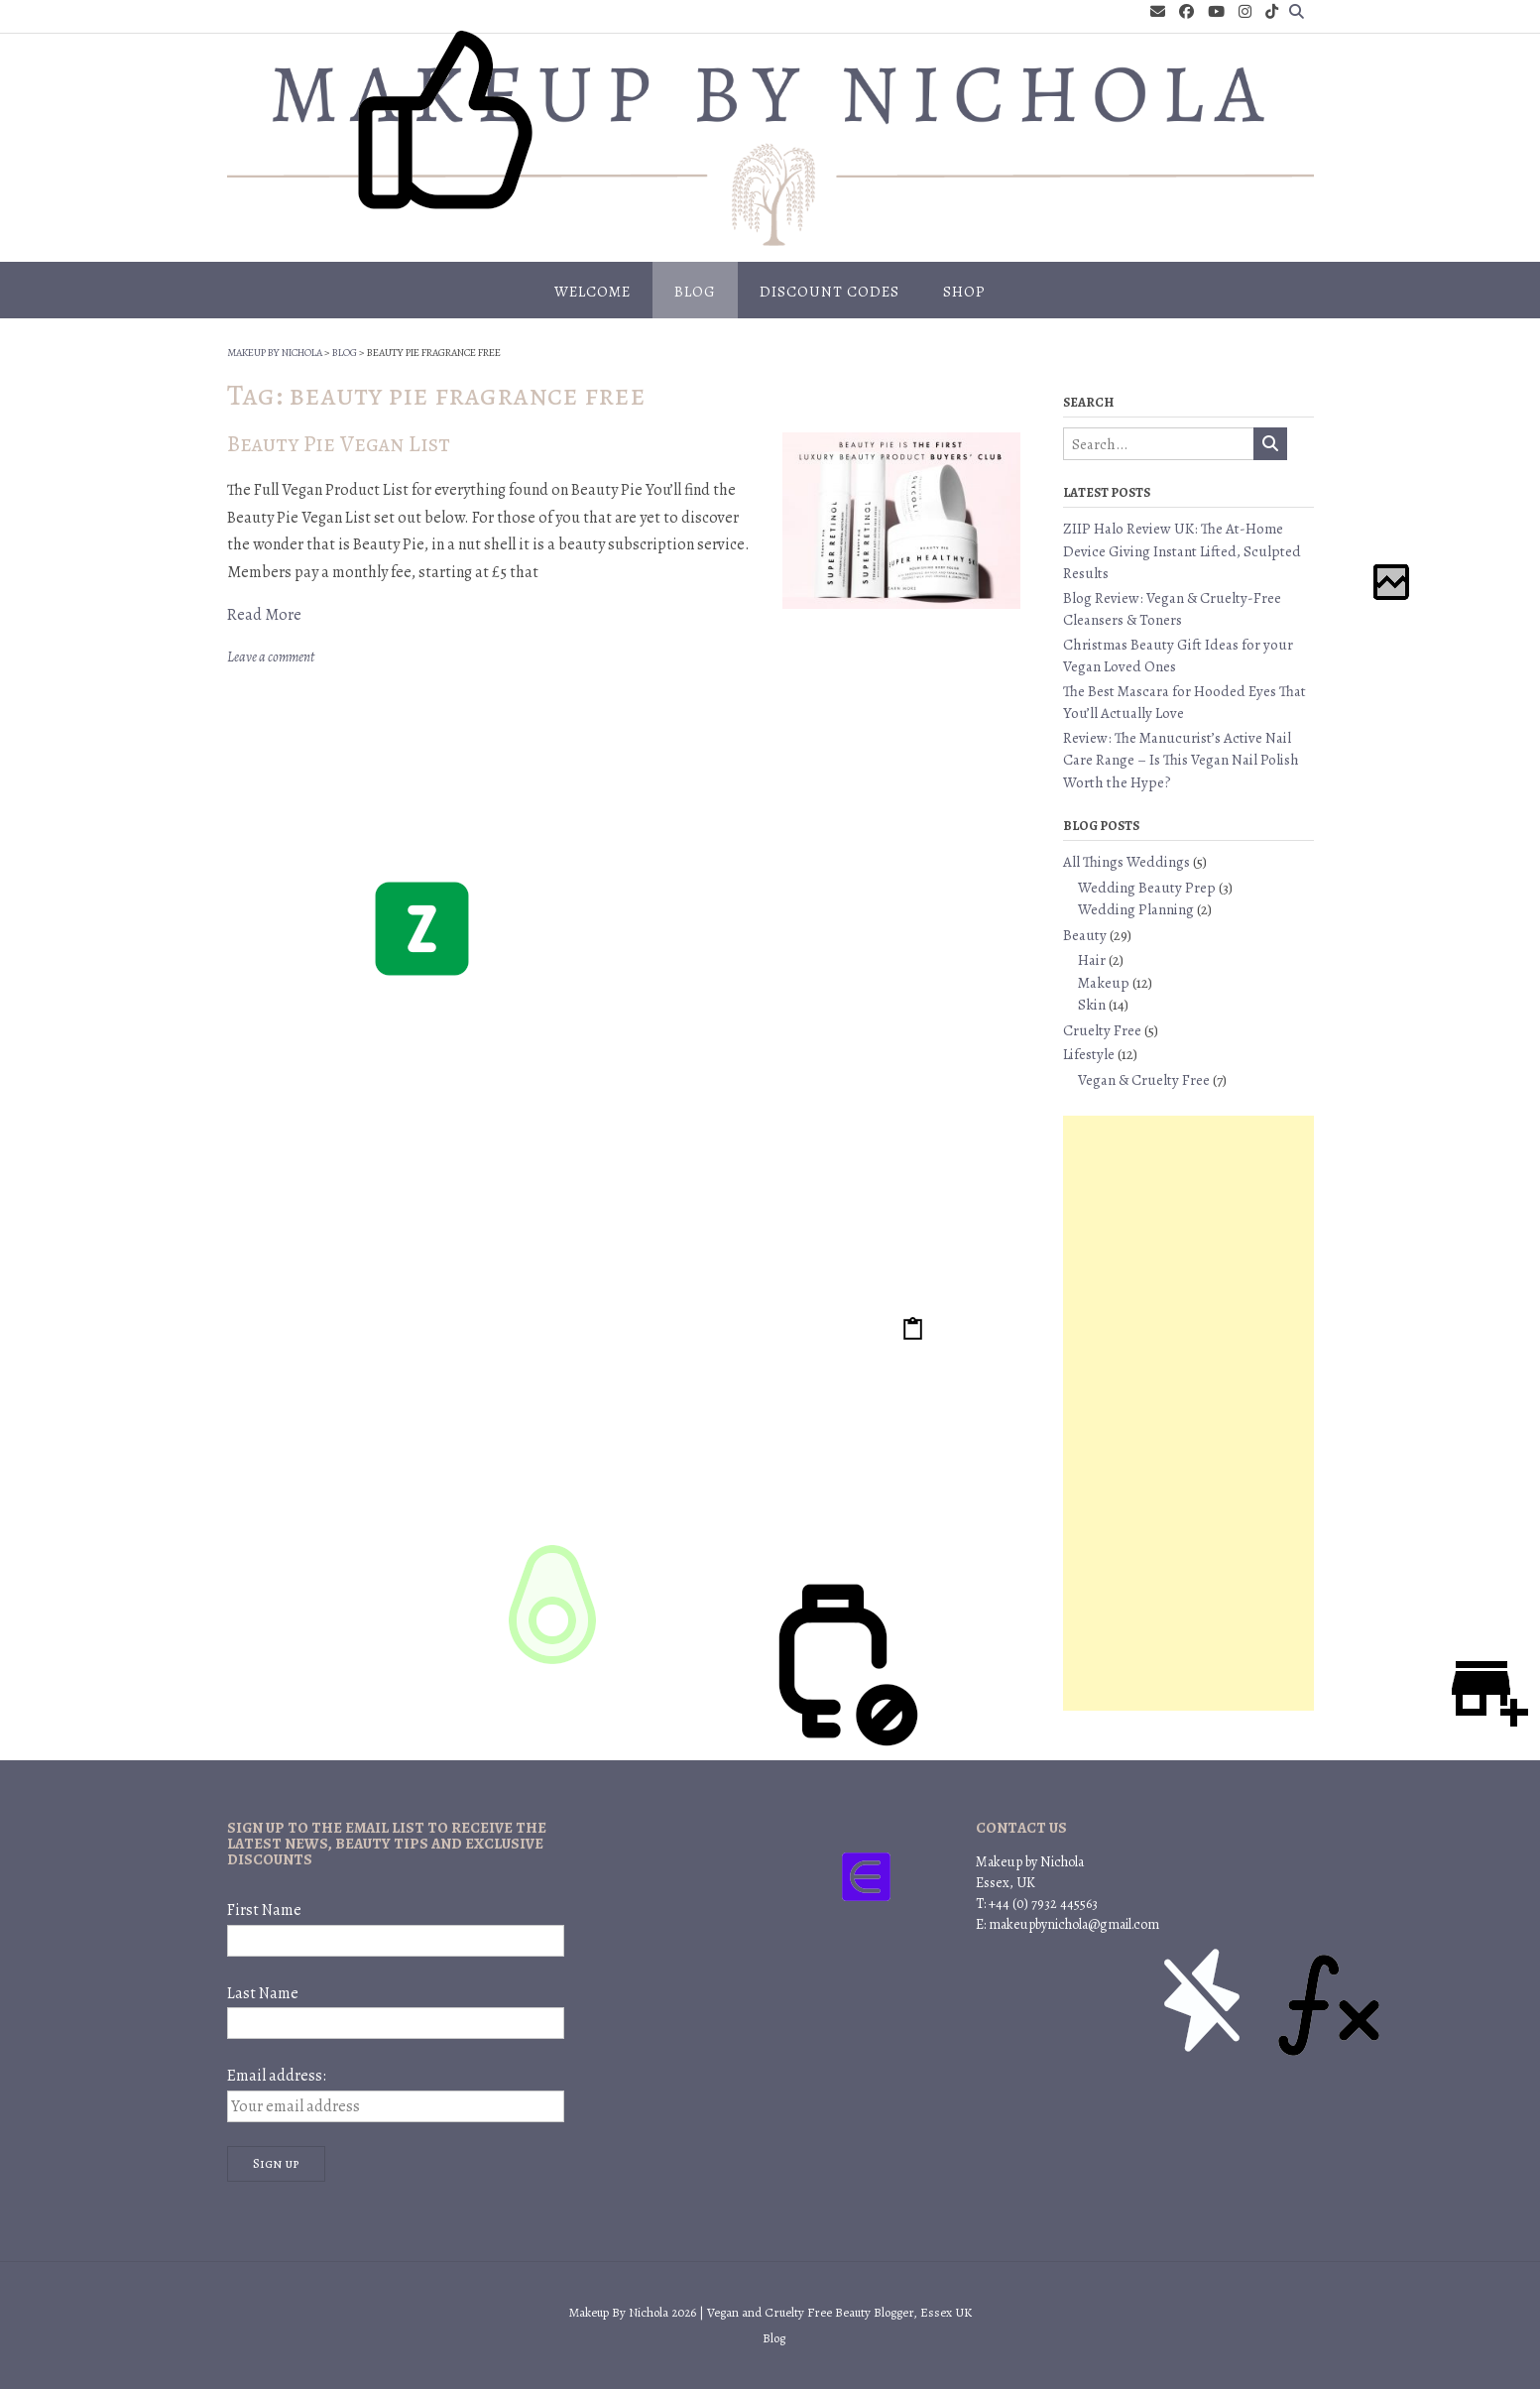  I want to click on paste content from clipboard, so click(912, 1329).